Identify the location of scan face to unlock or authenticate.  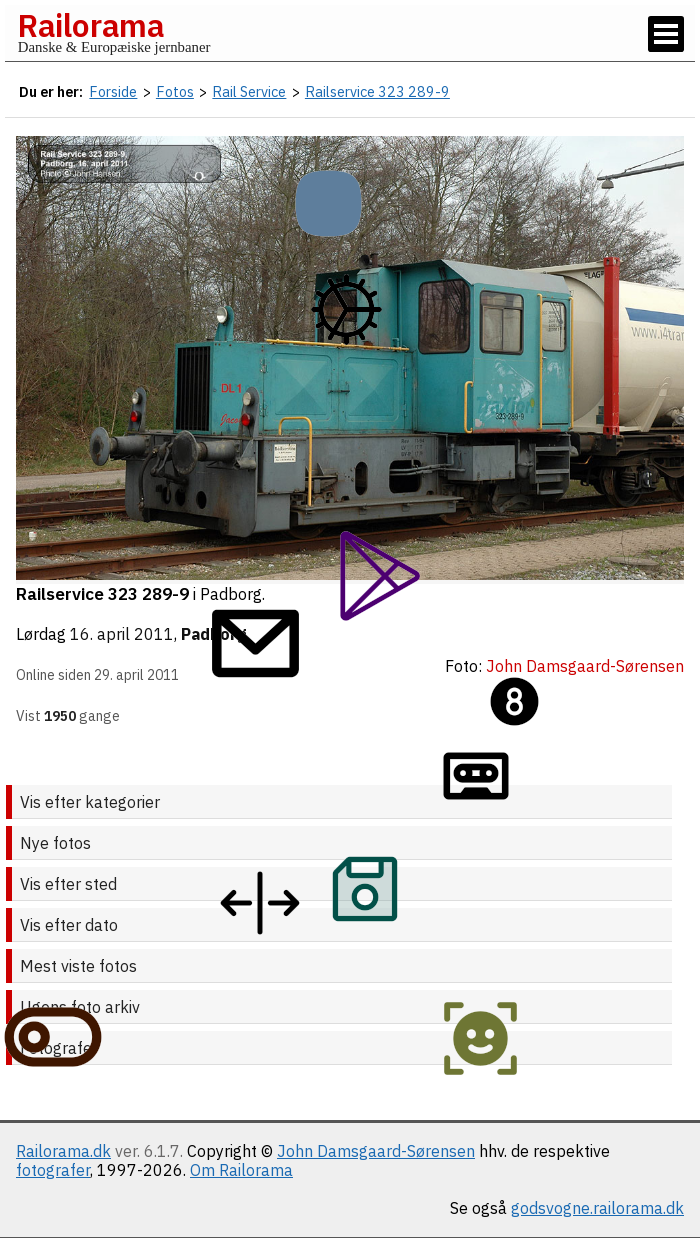
(480, 1038).